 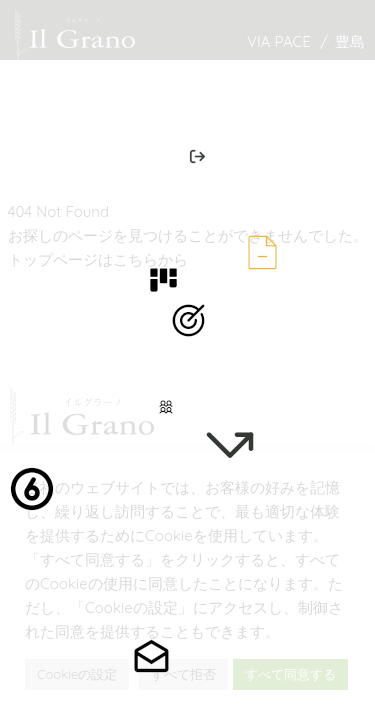 I want to click on open kanban board view, so click(x=163, y=279).